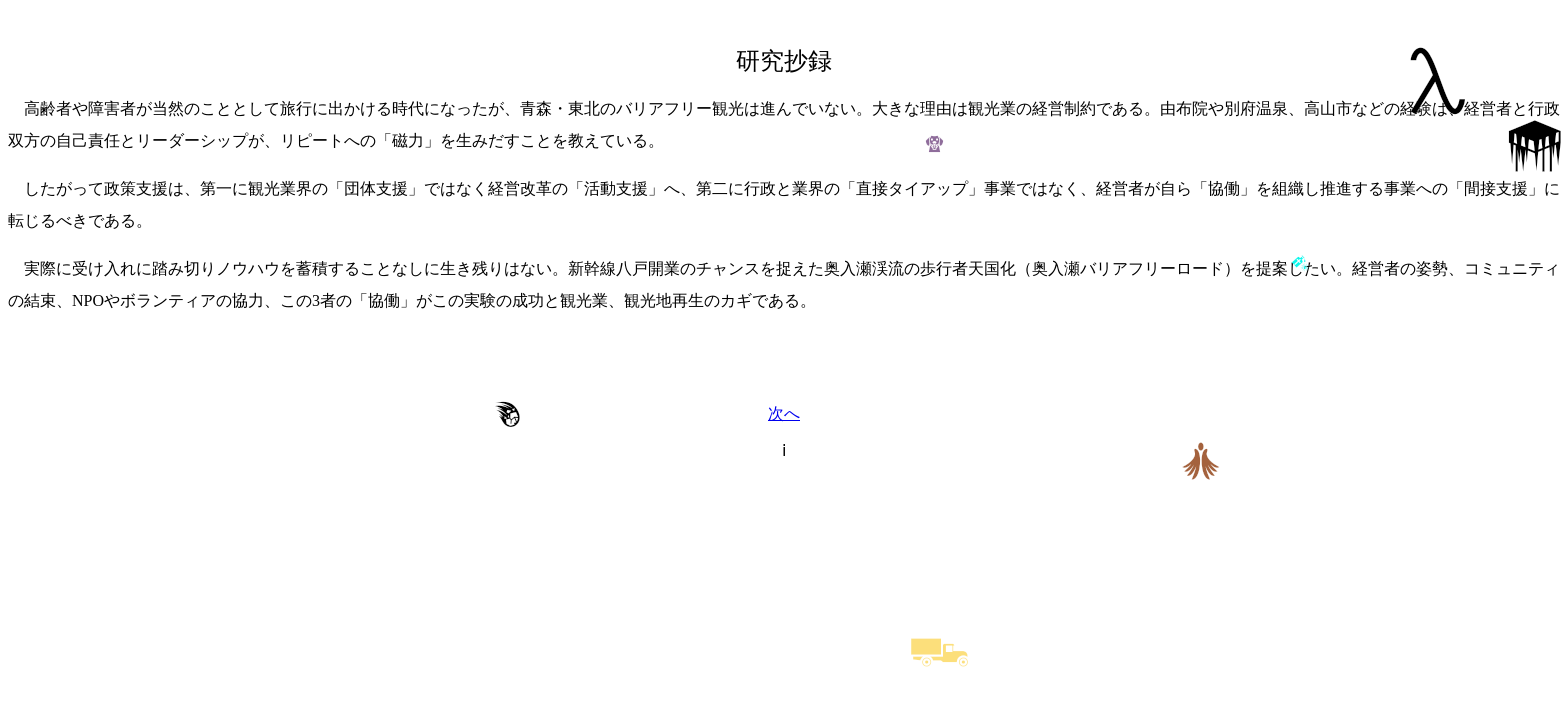 The image size is (1568, 720). I want to click on equip a wing cloak or cape item, so click(1201, 461).